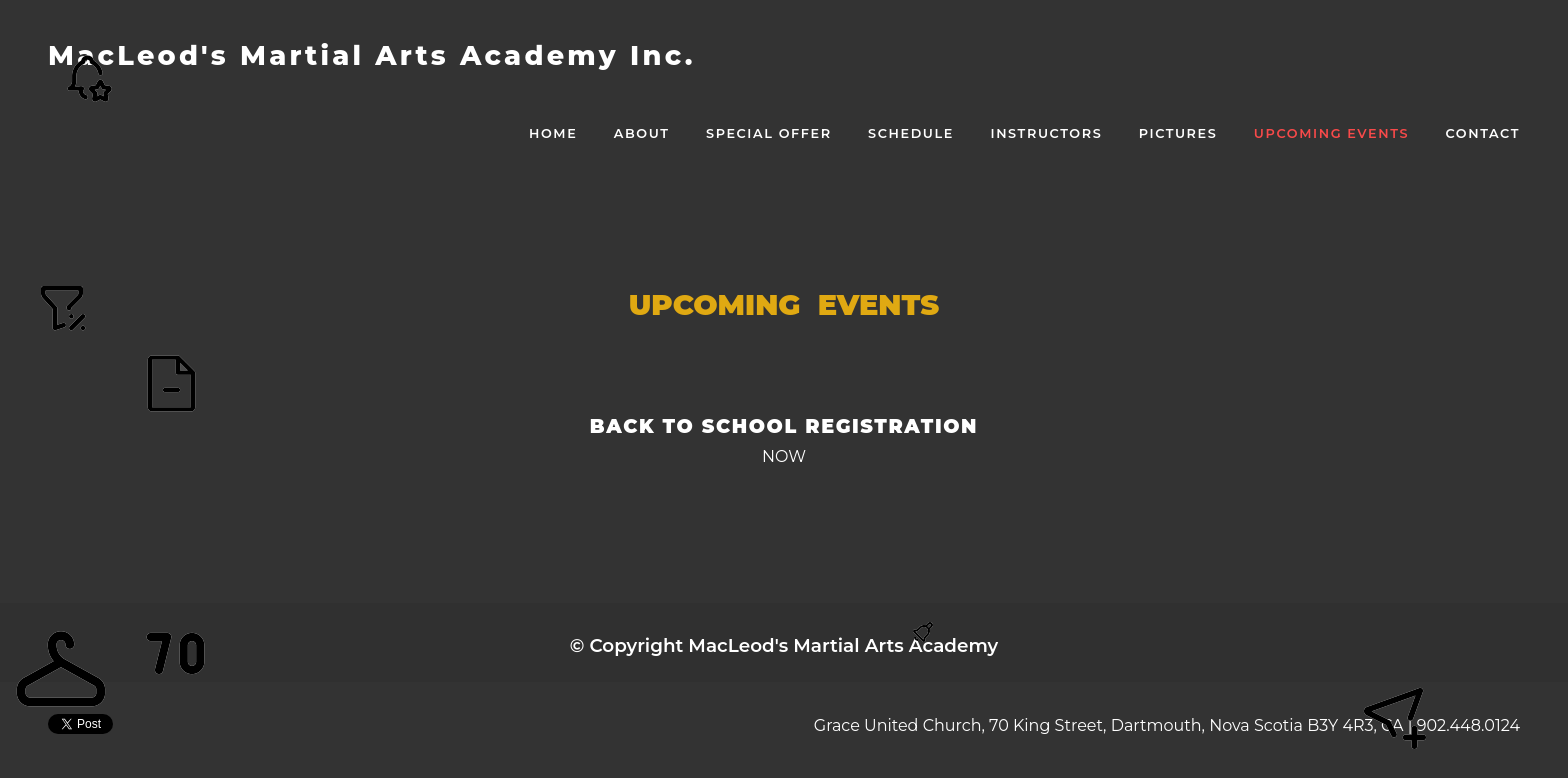 The height and width of the screenshot is (778, 1568). I want to click on view starred or priority notifications, so click(87, 77).